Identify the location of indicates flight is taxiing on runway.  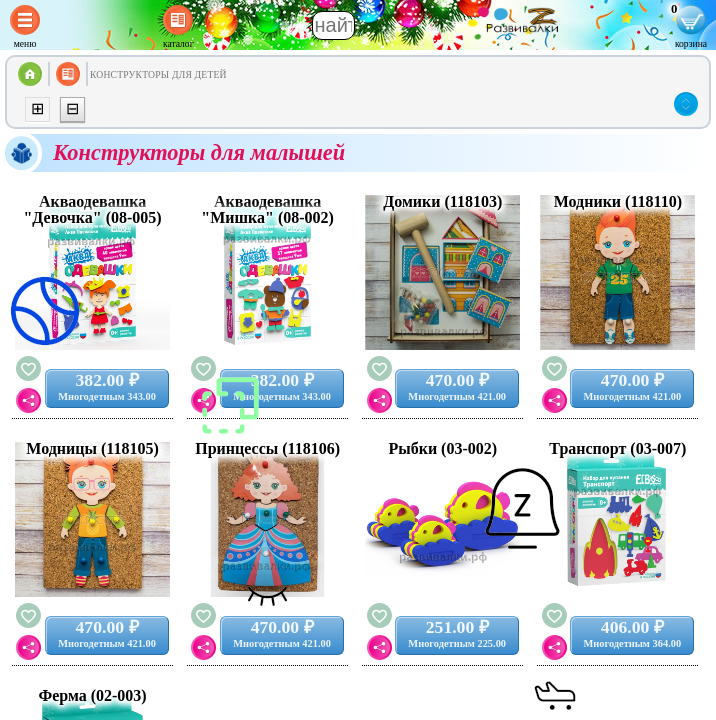
(555, 695).